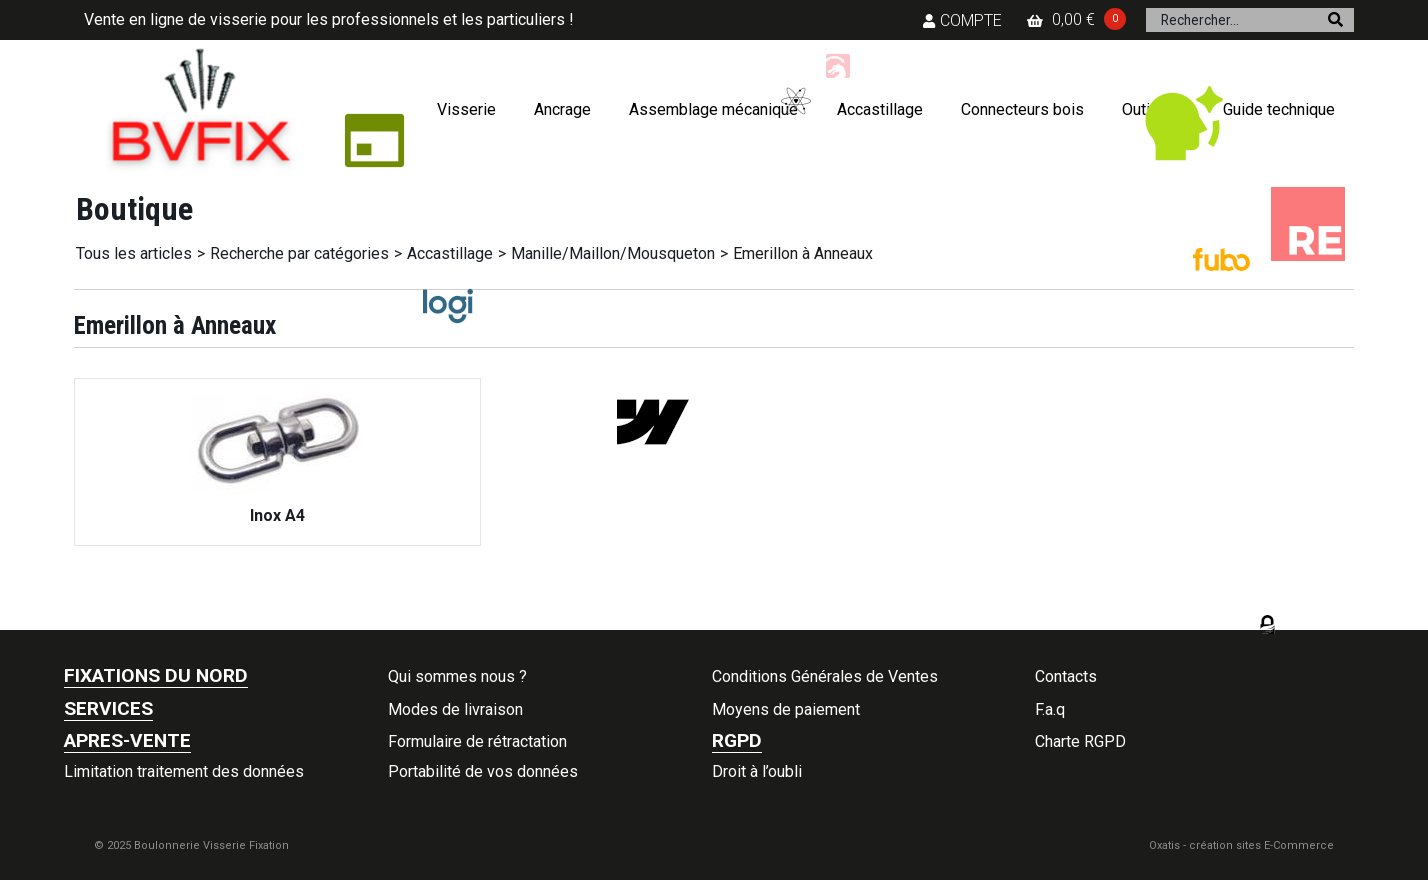 This screenshot has height=884, width=1428. What do you see at coordinates (1267, 624) in the screenshot?
I see `gnu privacy guard (gpg) encryption software logo` at bounding box center [1267, 624].